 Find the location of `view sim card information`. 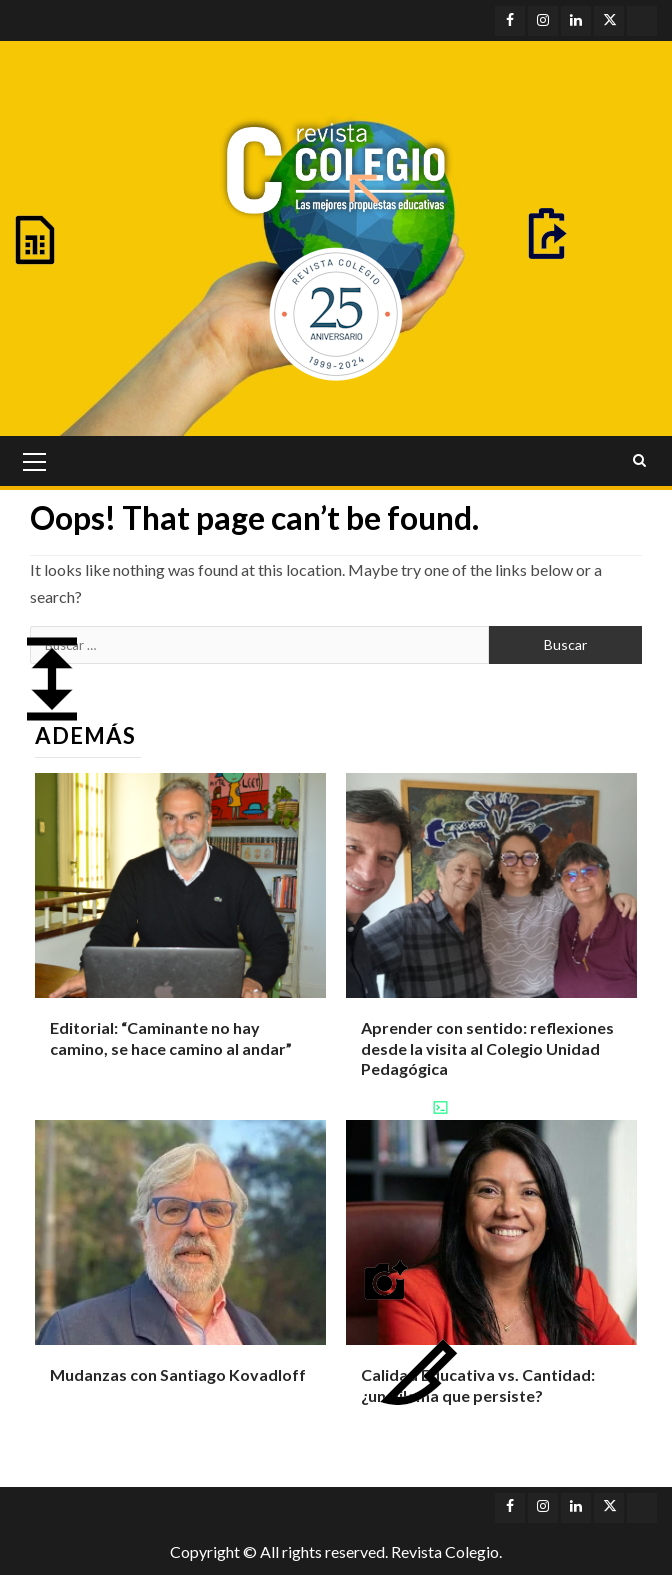

view sim card information is located at coordinates (35, 240).